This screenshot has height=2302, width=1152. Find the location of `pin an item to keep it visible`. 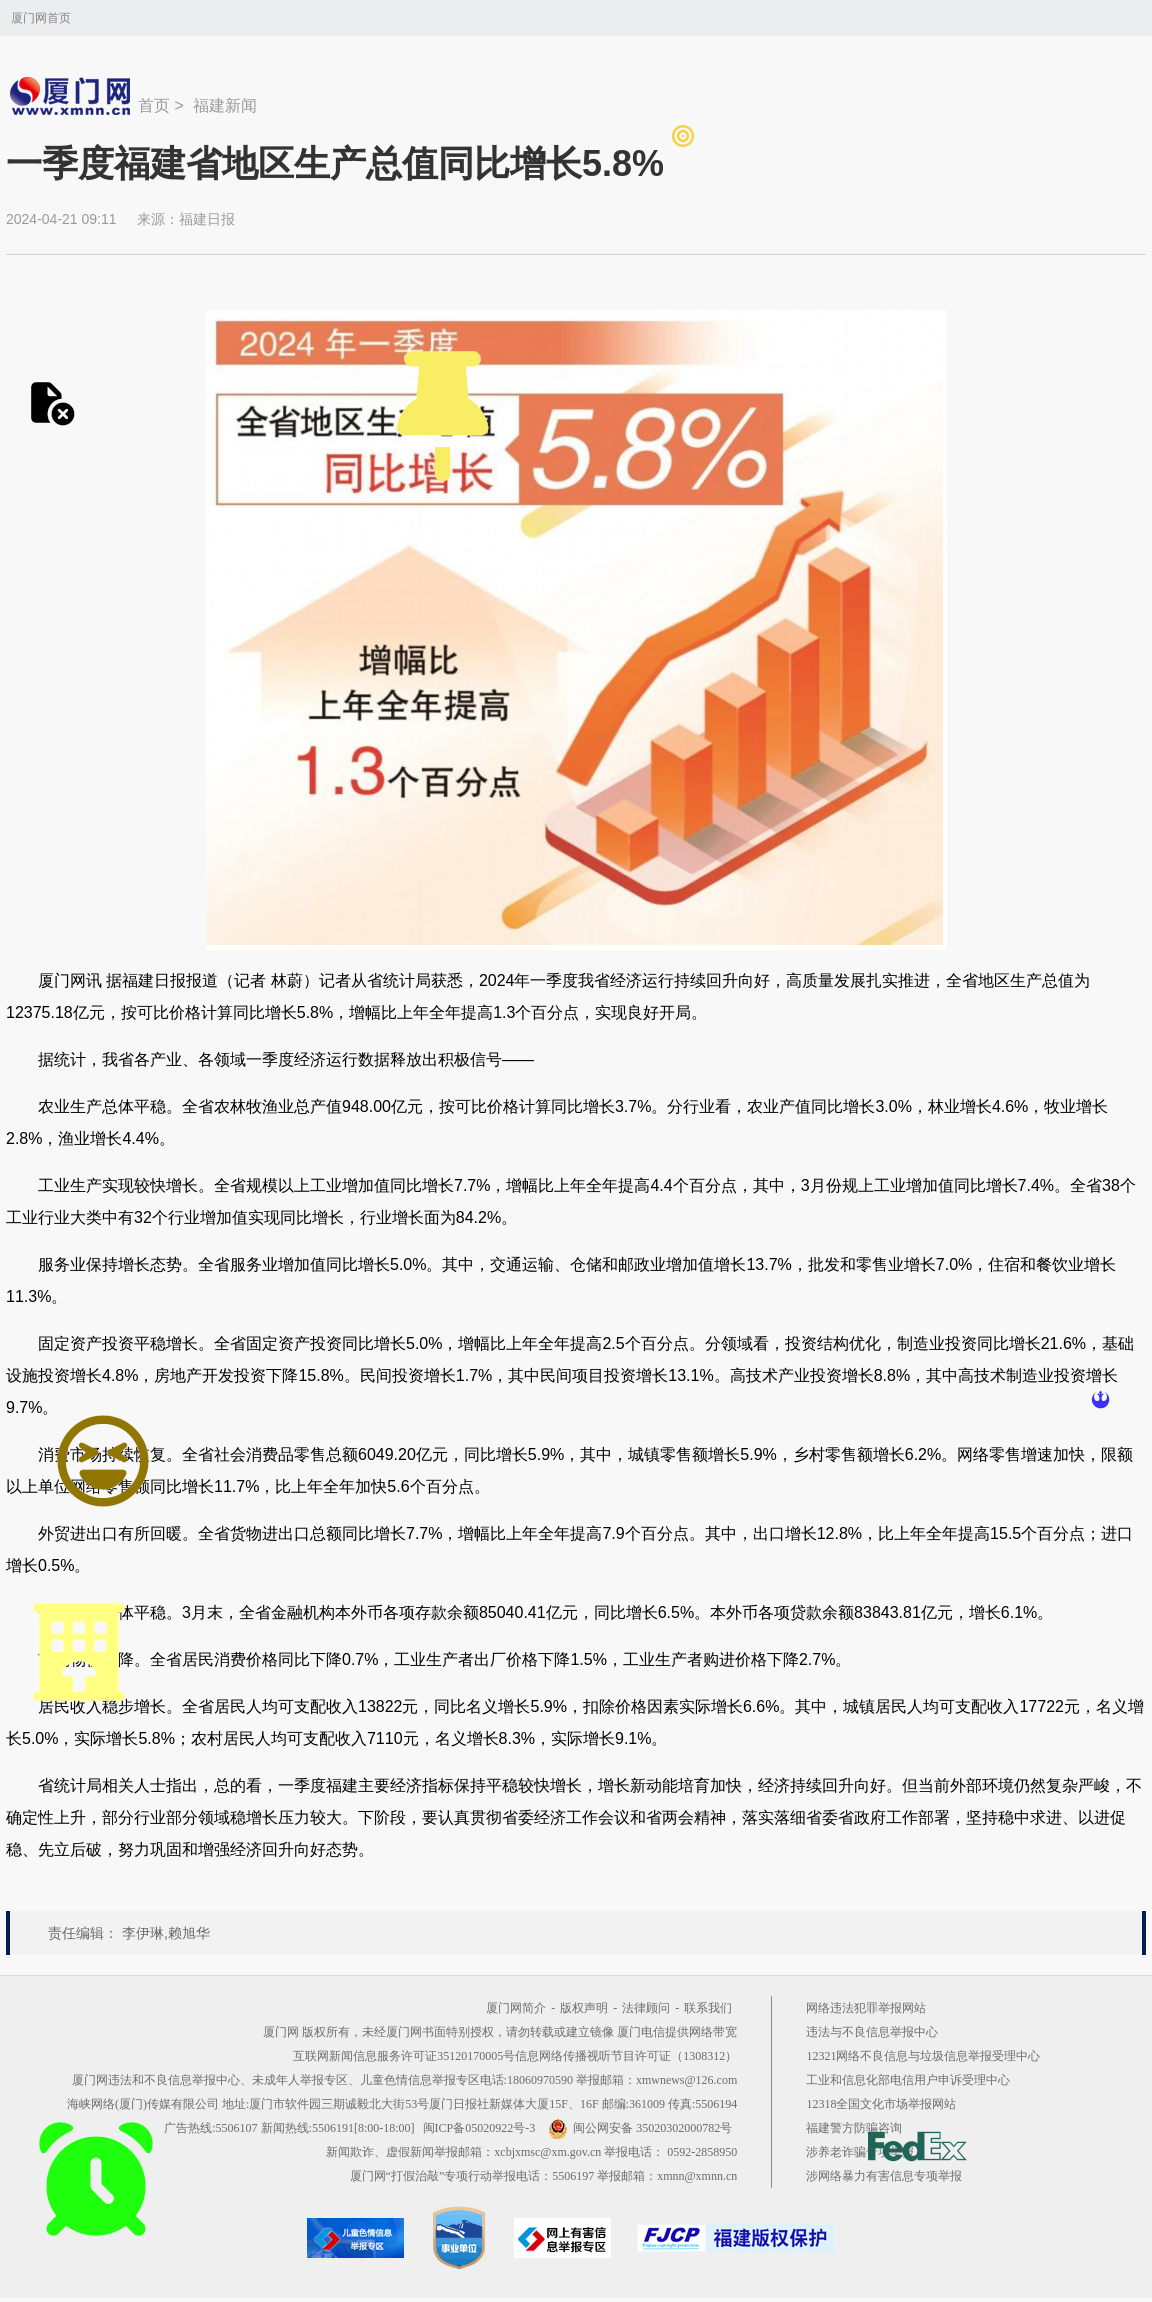

pin an item to keep it visible is located at coordinates (442, 412).